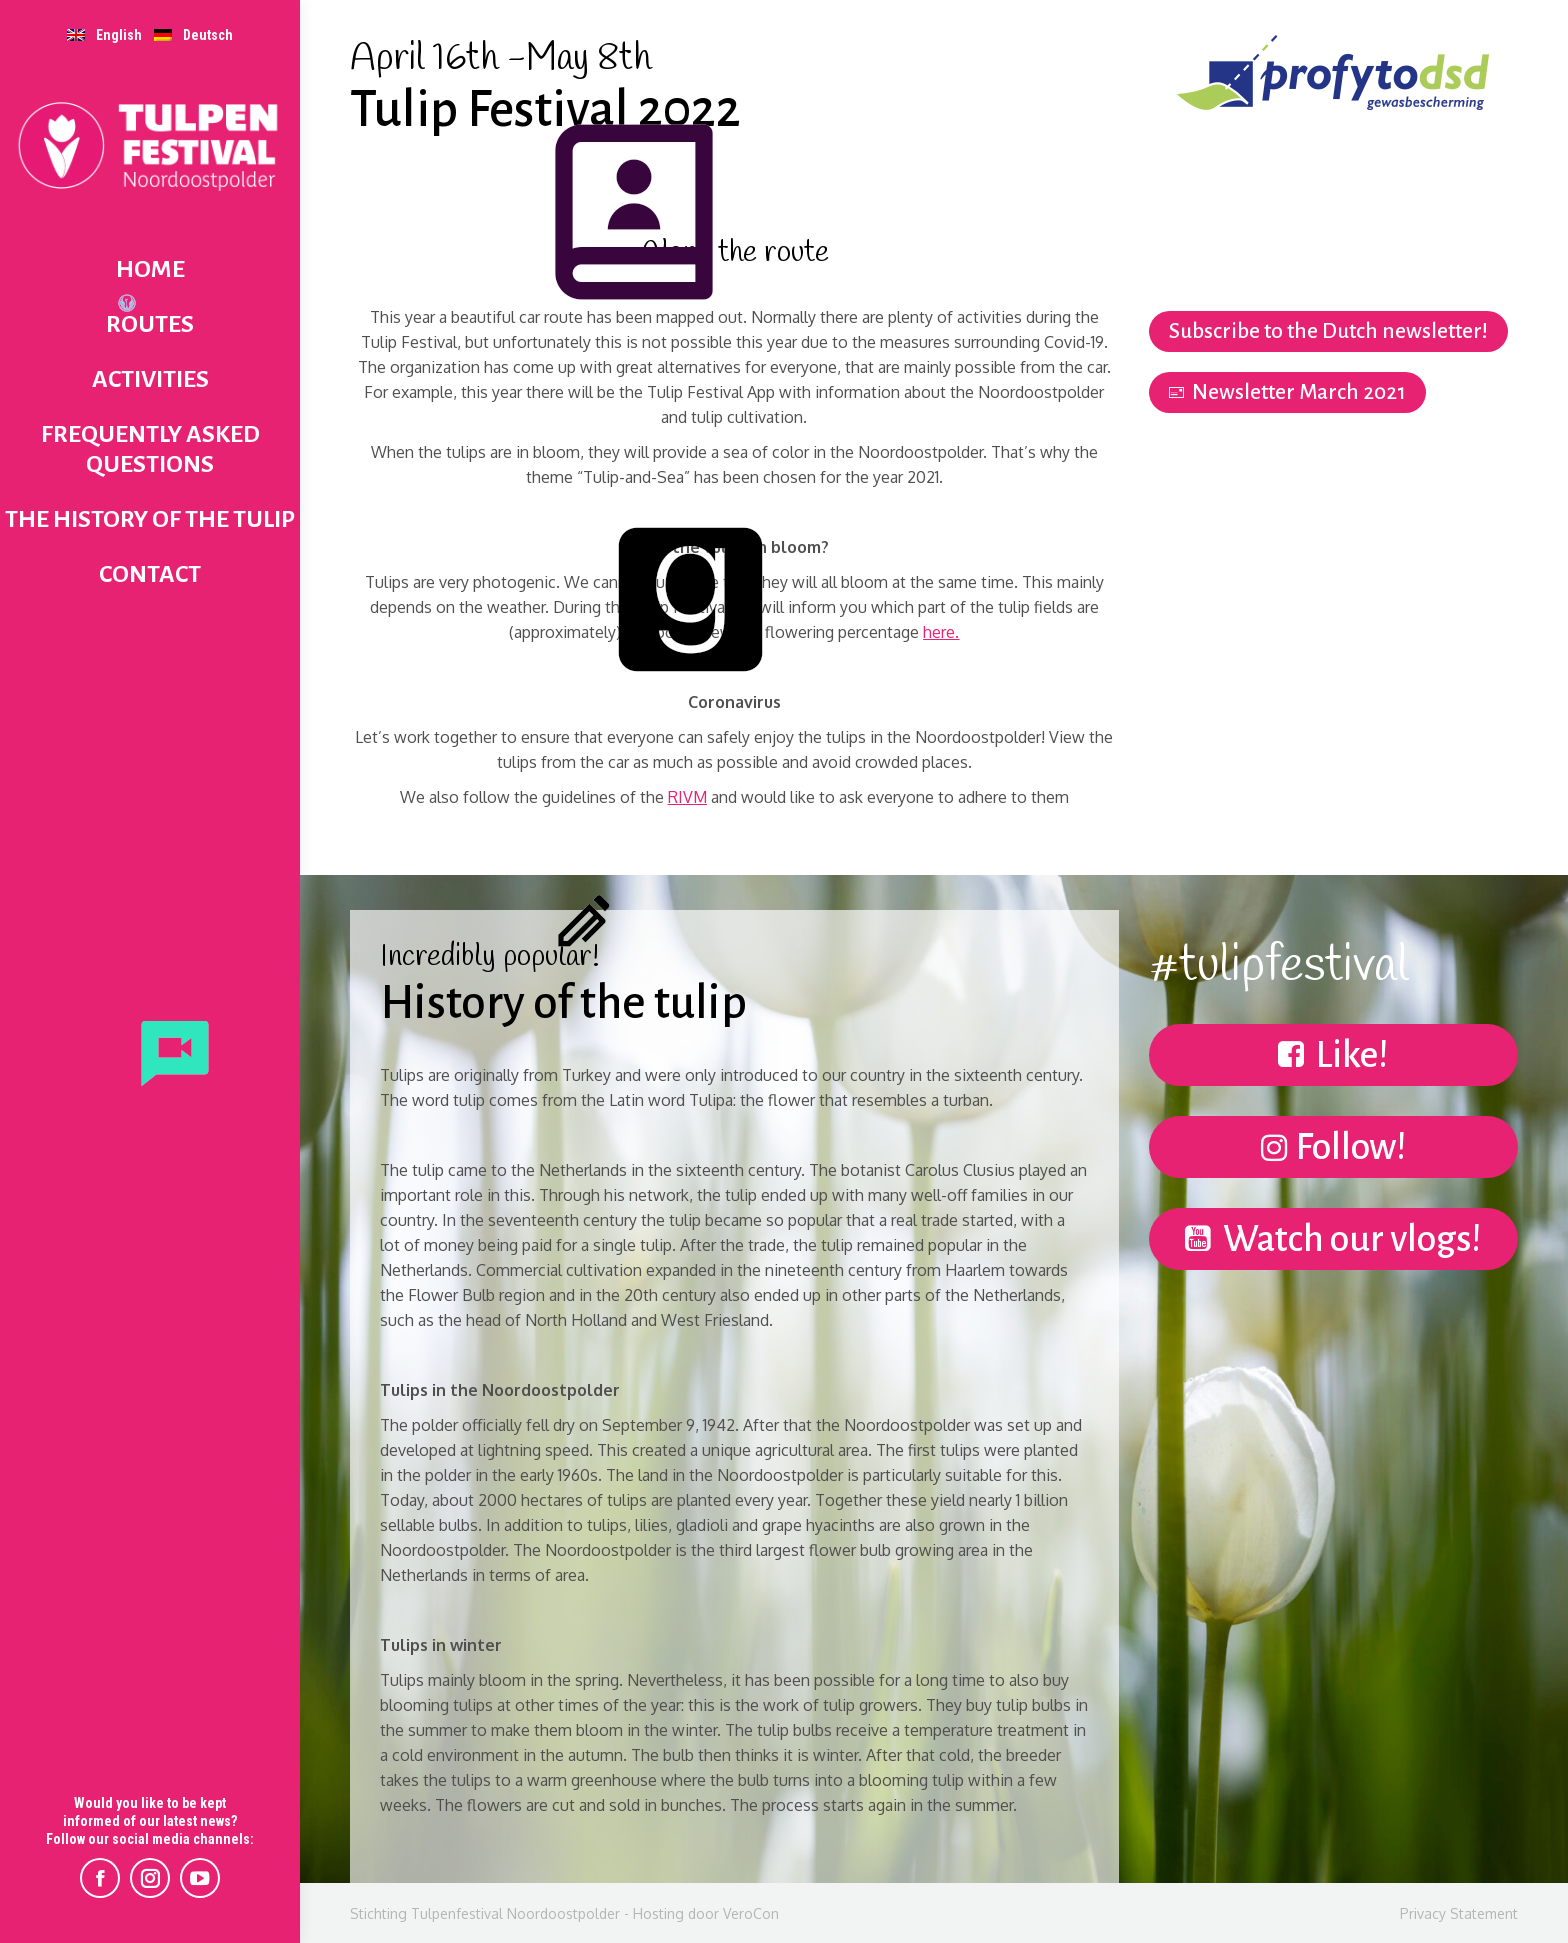  I want to click on start a video chat, so click(175, 1051).